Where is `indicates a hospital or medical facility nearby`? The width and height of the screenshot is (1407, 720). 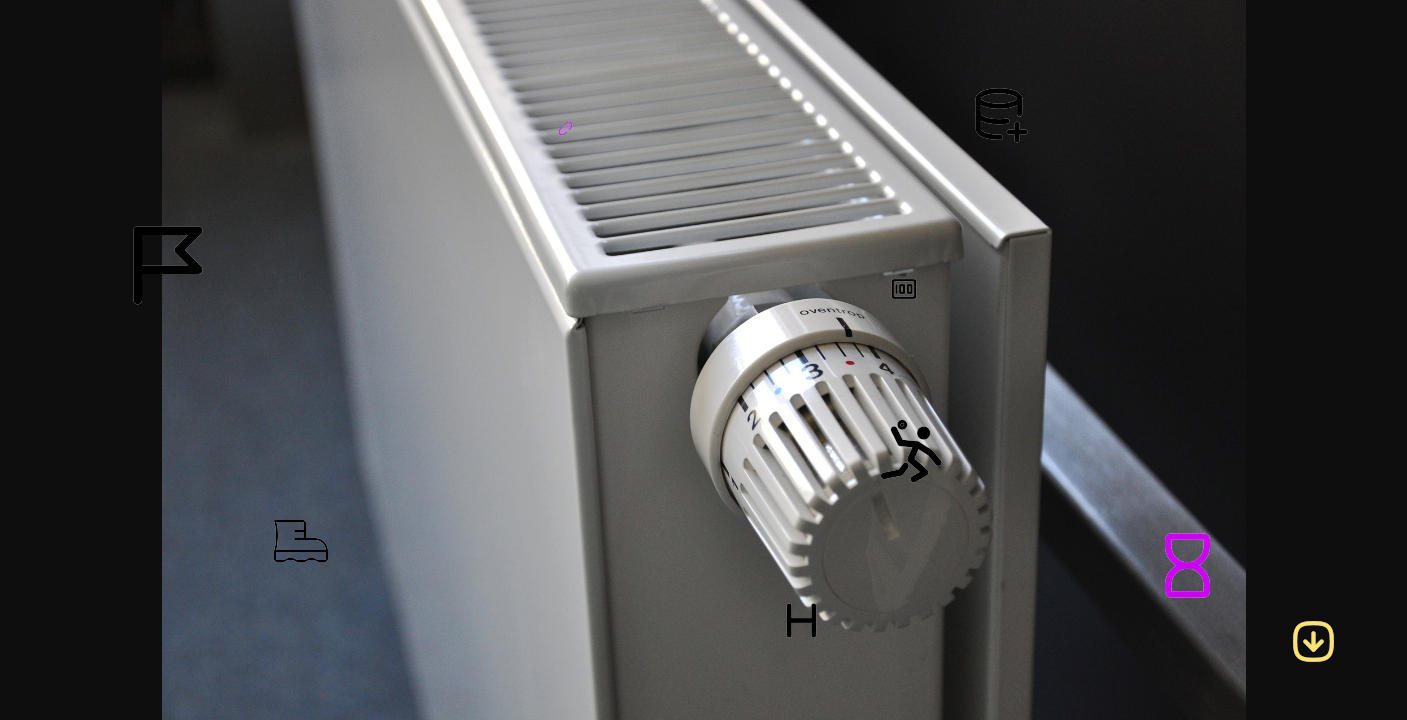 indicates a hospital or medical facility nearby is located at coordinates (801, 620).